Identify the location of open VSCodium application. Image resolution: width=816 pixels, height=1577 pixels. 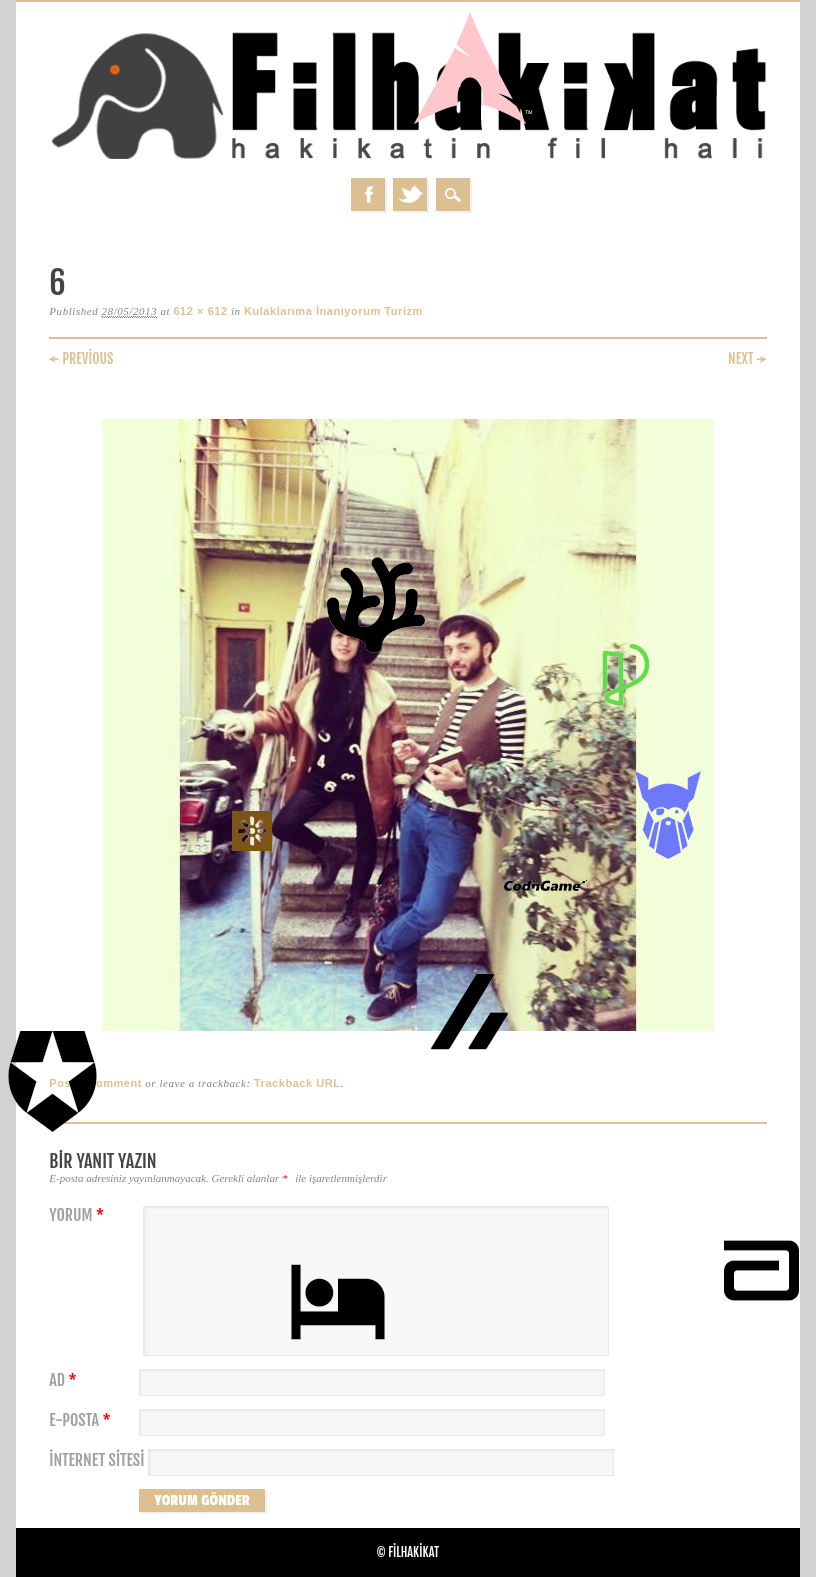
(376, 605).